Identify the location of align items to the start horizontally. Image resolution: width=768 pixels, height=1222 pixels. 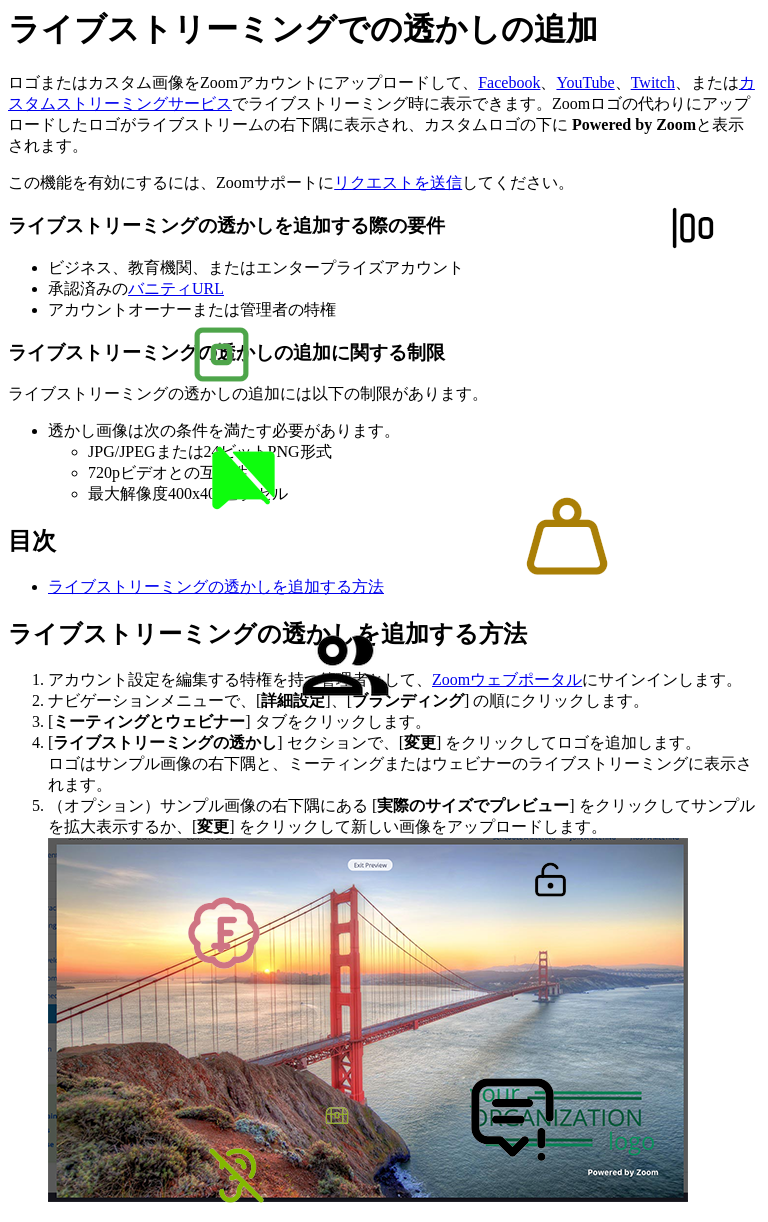
(693, 228).